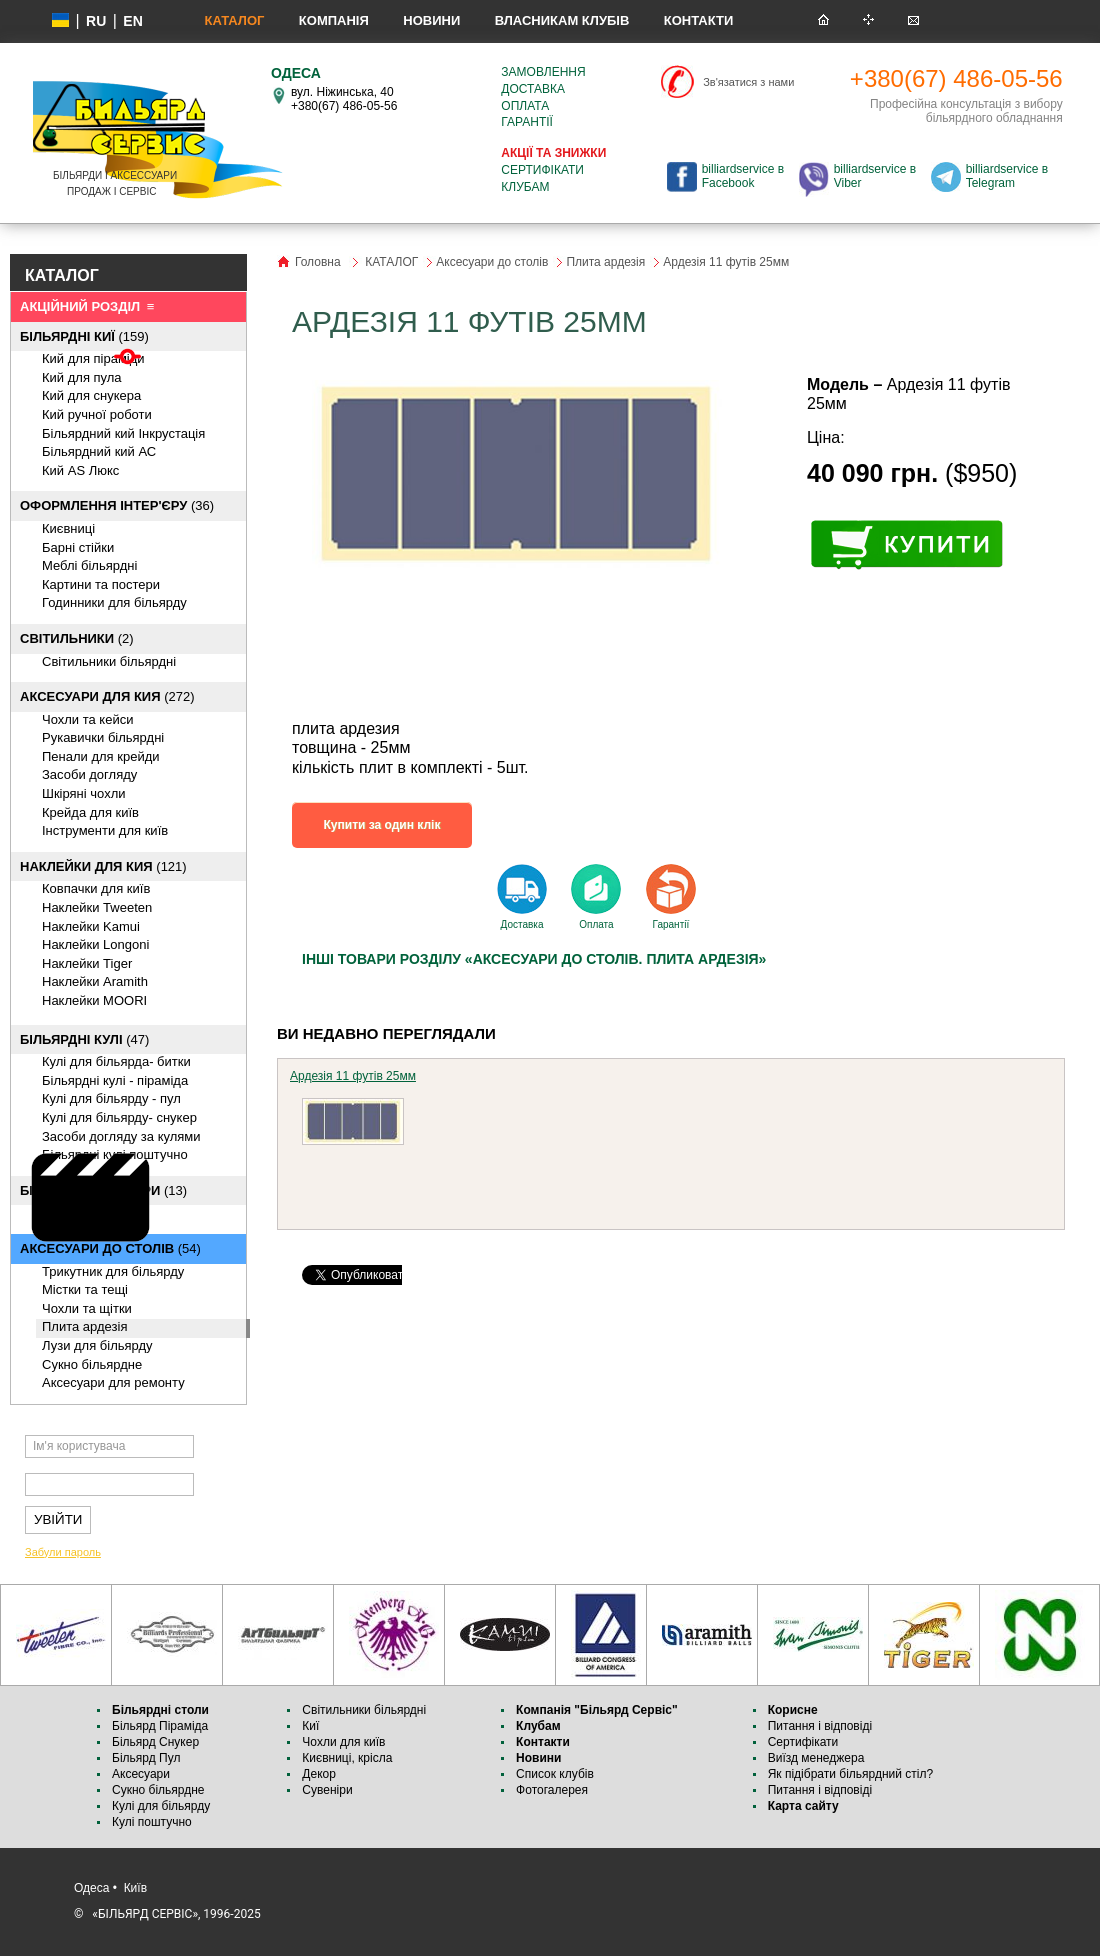  Describe the element at coordinates (127, 356) in the screenshot. I see `view commit details in version control` at that location.